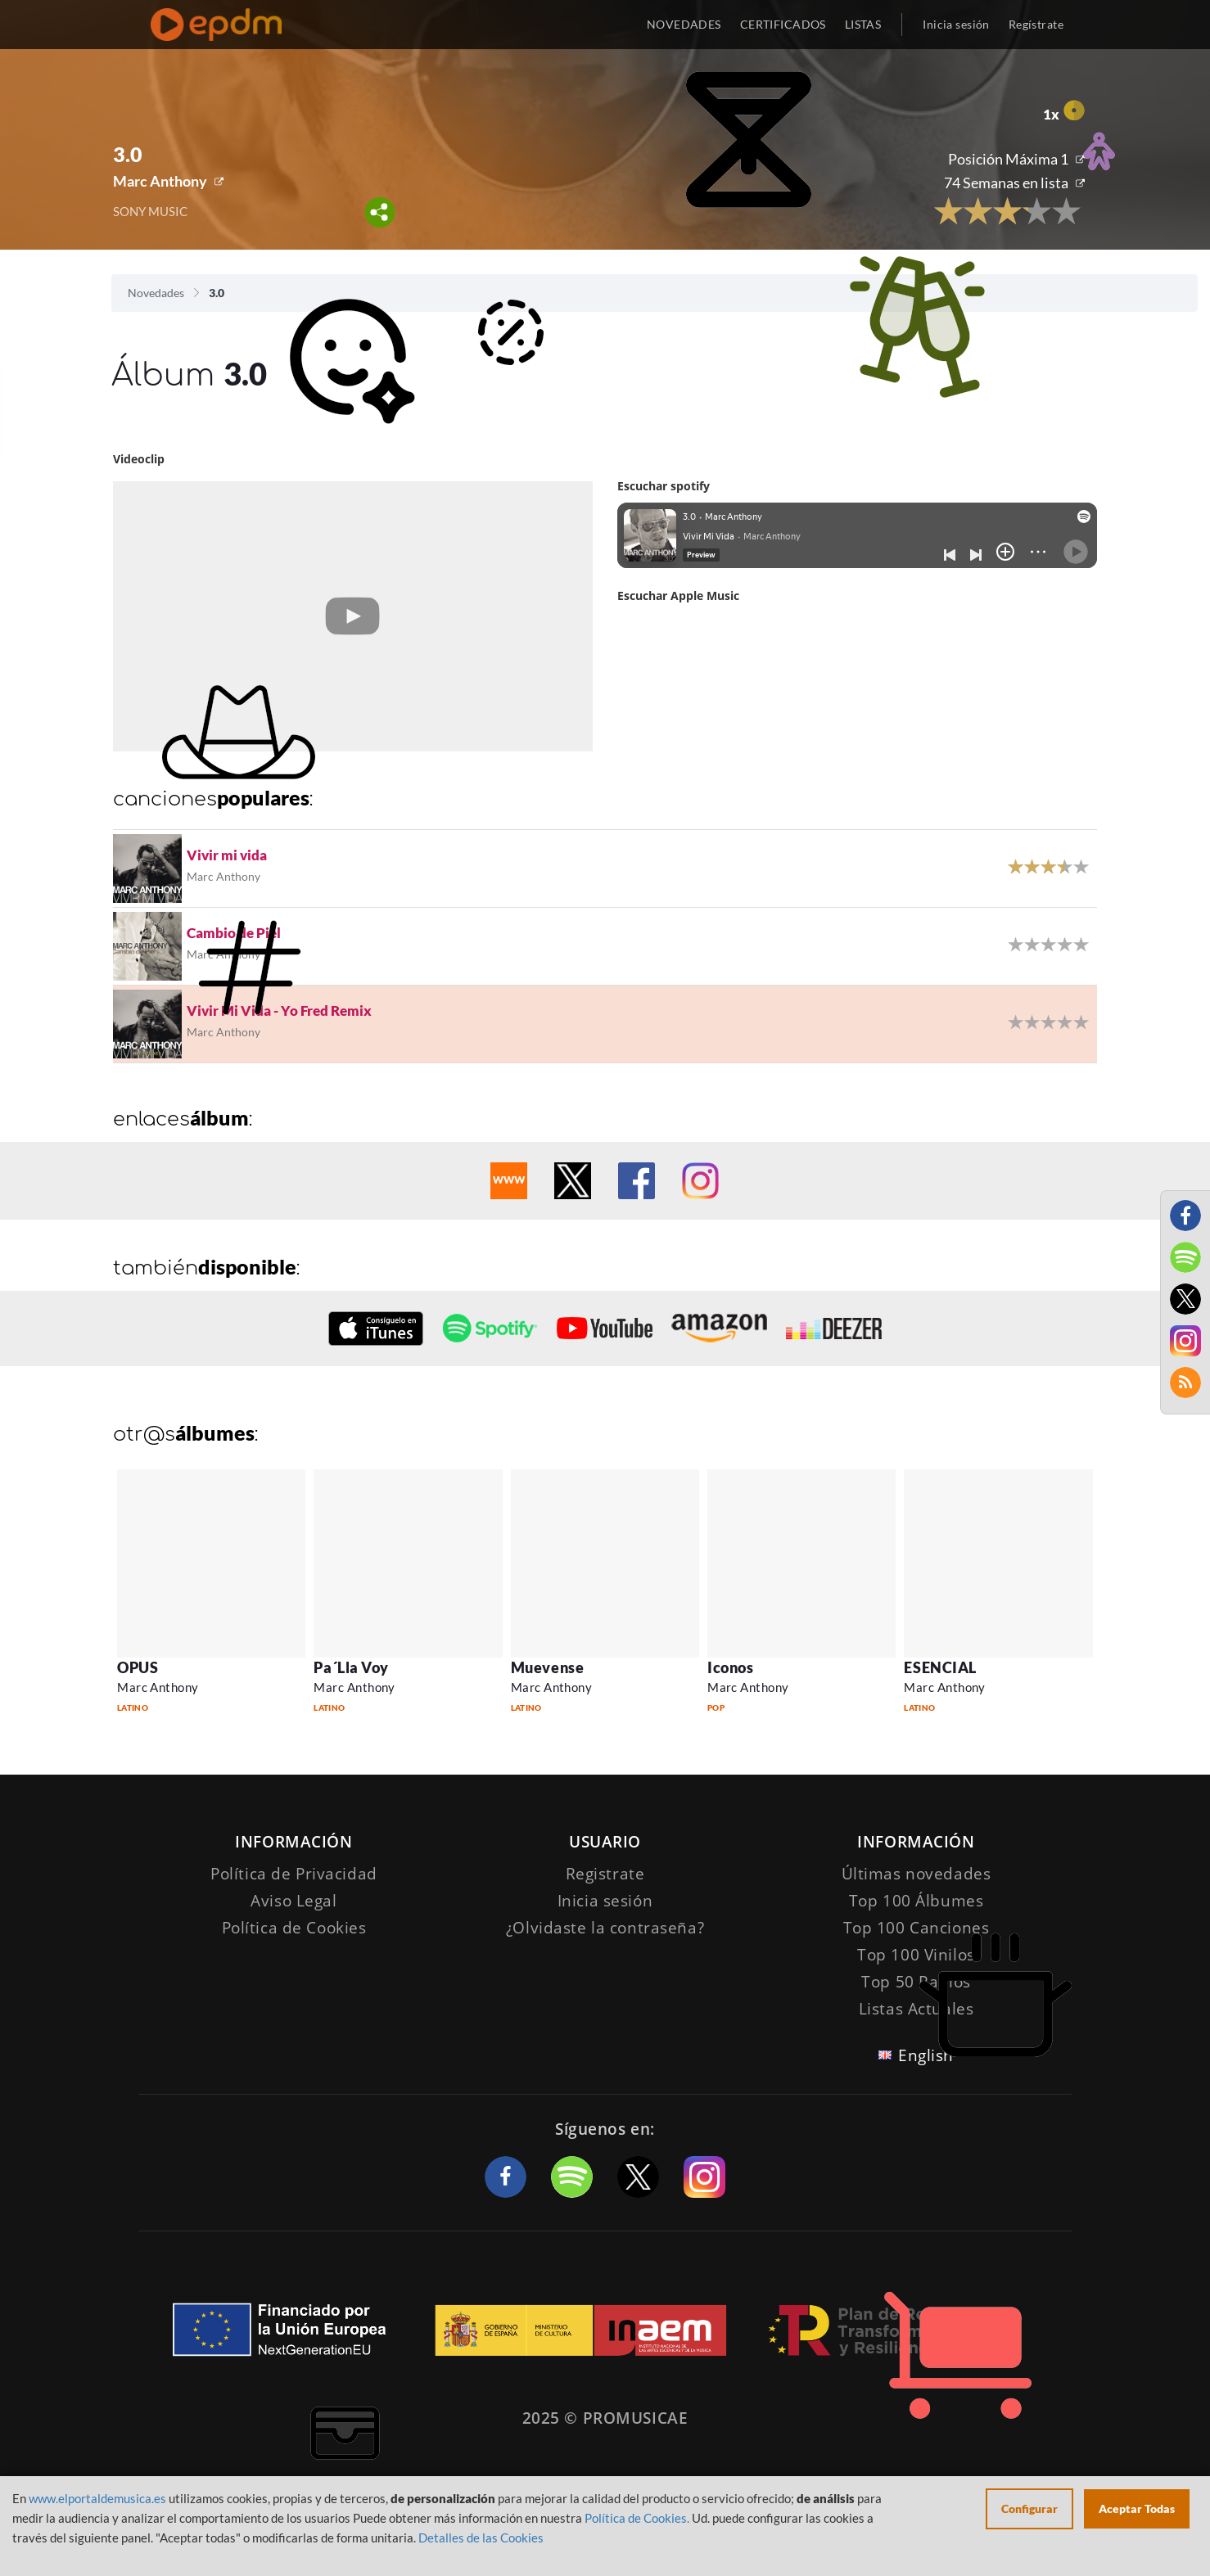  Describe the element at coordinates (996, 2005) in the screenshot. I see `access recipes or cooking features` at that location.